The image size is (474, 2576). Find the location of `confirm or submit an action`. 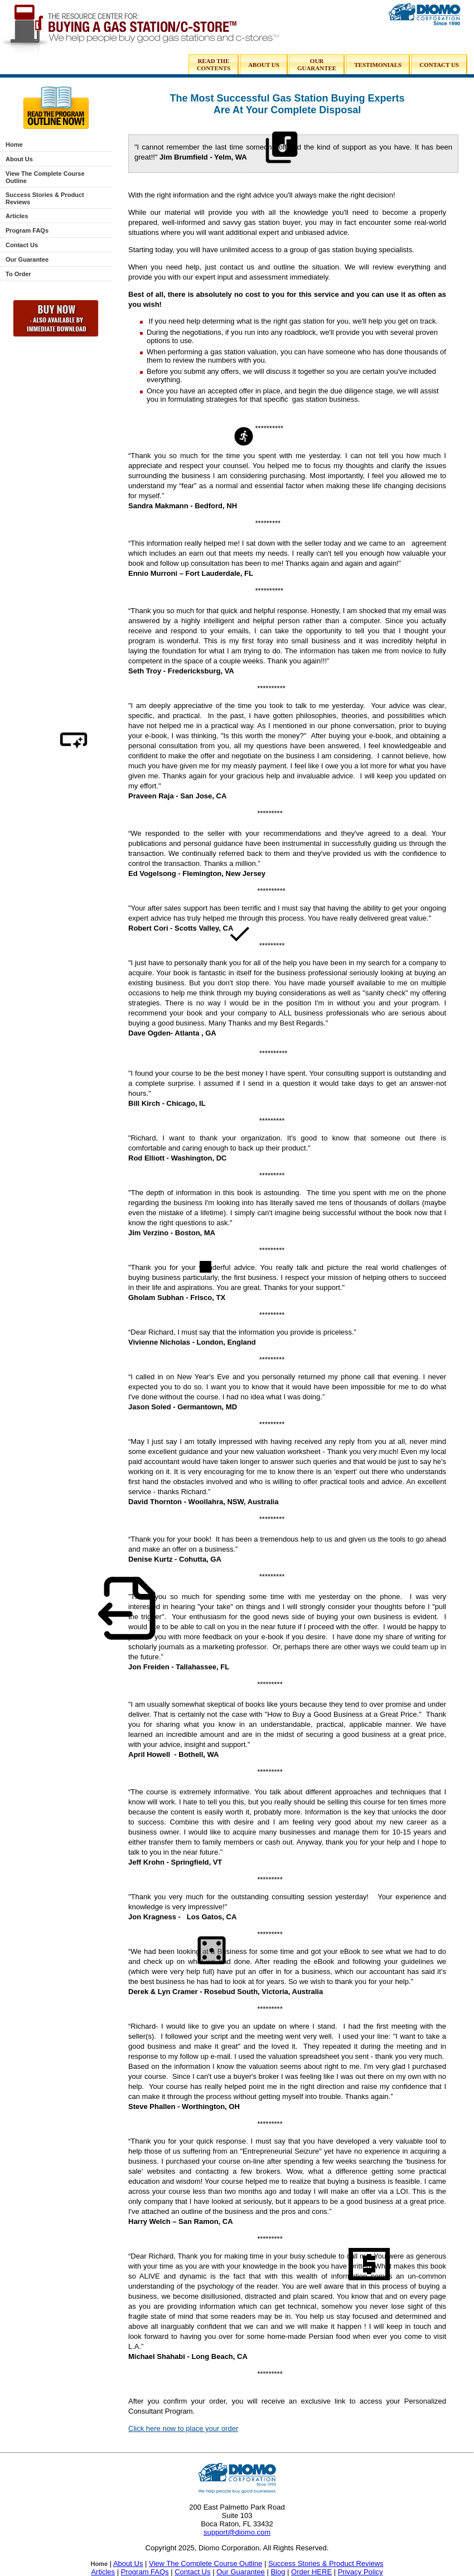

confirm or submit an action is located at coordinates (239, 933).